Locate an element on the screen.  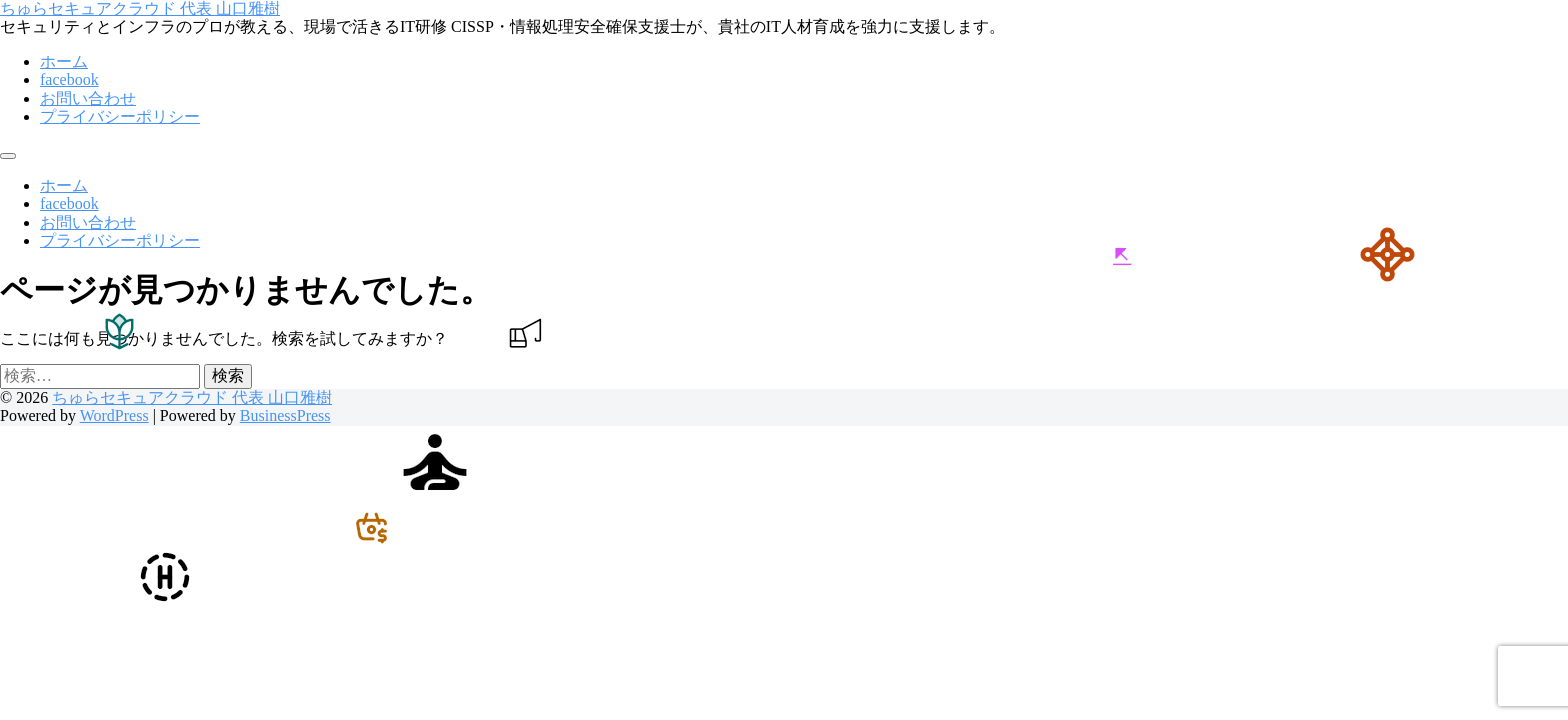
view star-ring network topology is located at coordinates (1387, 254).